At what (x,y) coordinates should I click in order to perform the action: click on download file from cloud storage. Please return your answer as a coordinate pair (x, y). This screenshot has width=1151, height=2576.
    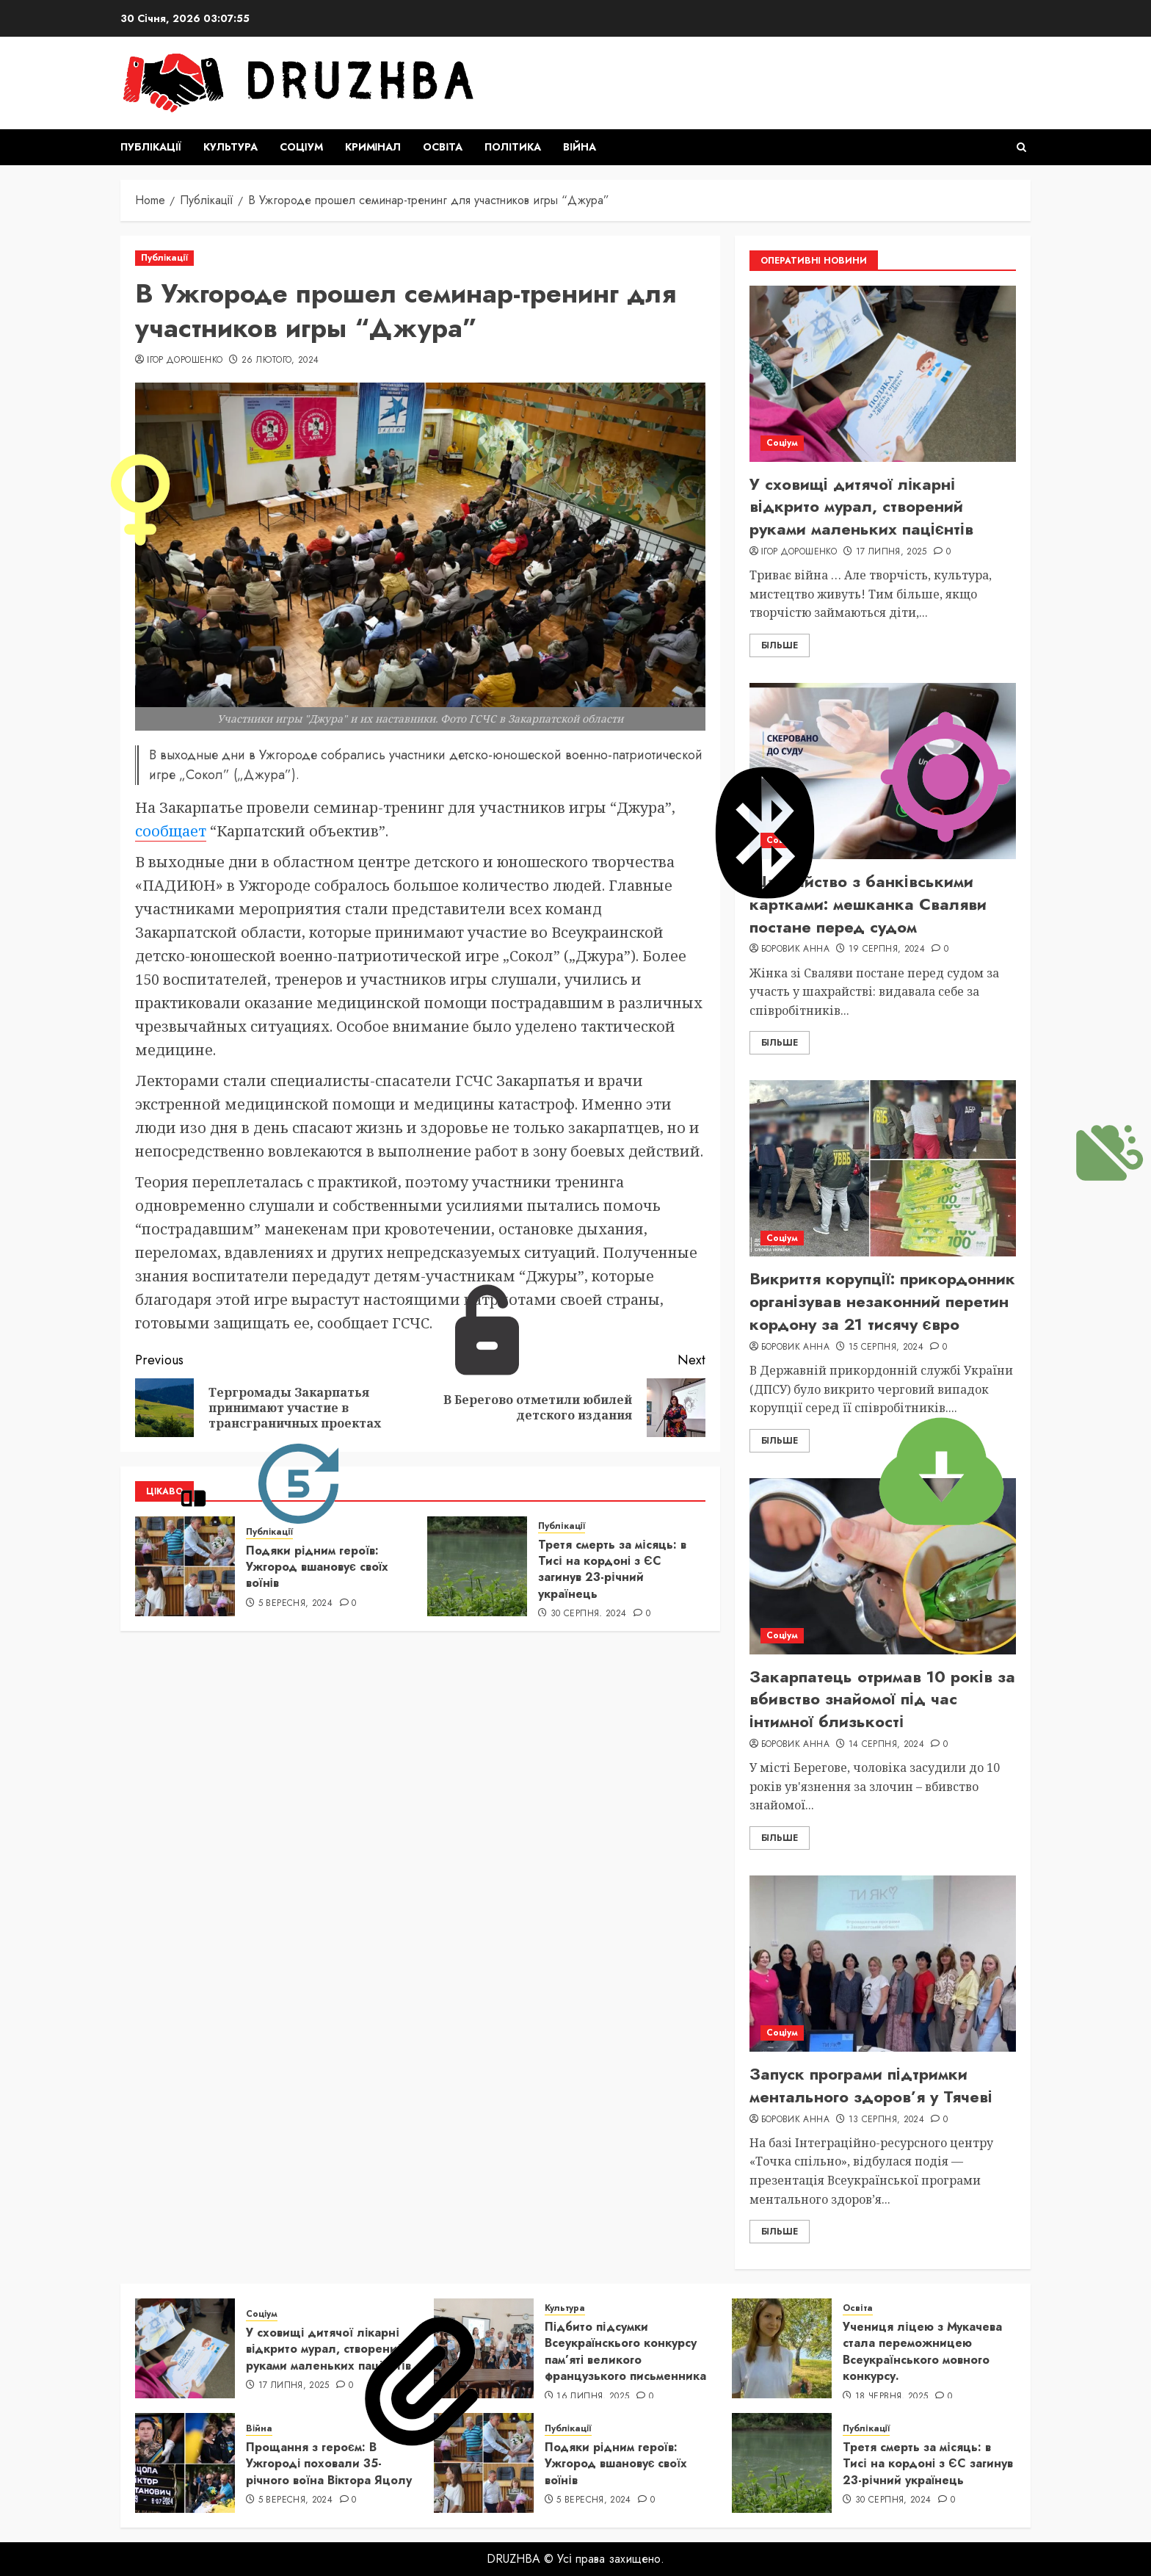
    Looking at the image, I should click on (941, 1474).